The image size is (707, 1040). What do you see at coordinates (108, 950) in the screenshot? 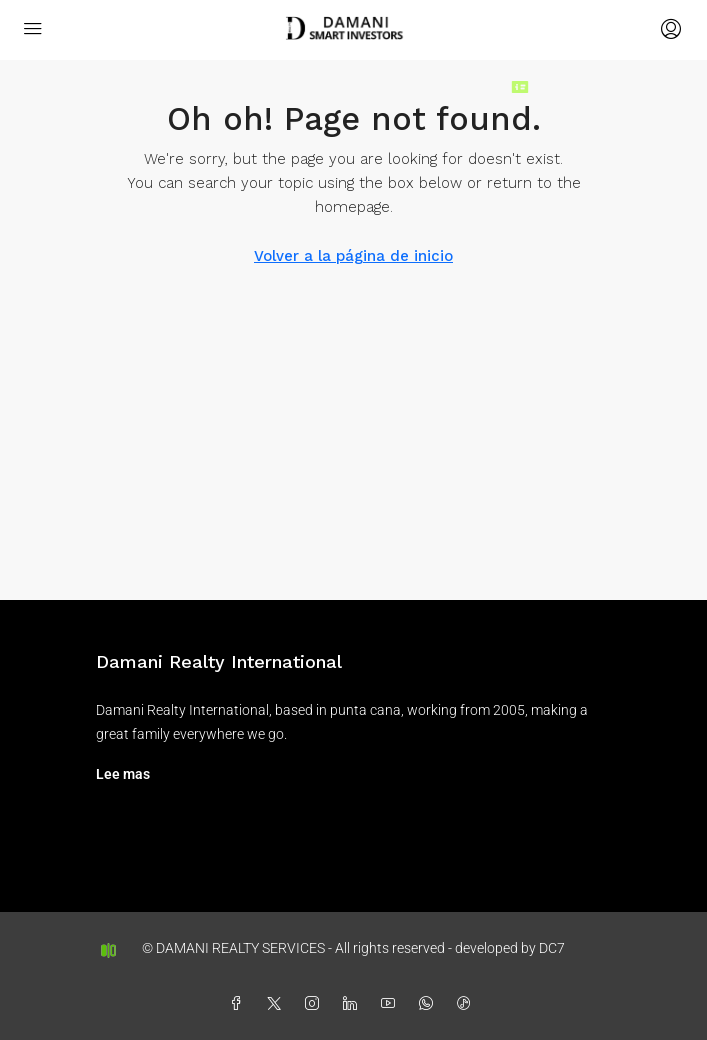
I see `flip image horizontally` at bounding box center [108, 950].